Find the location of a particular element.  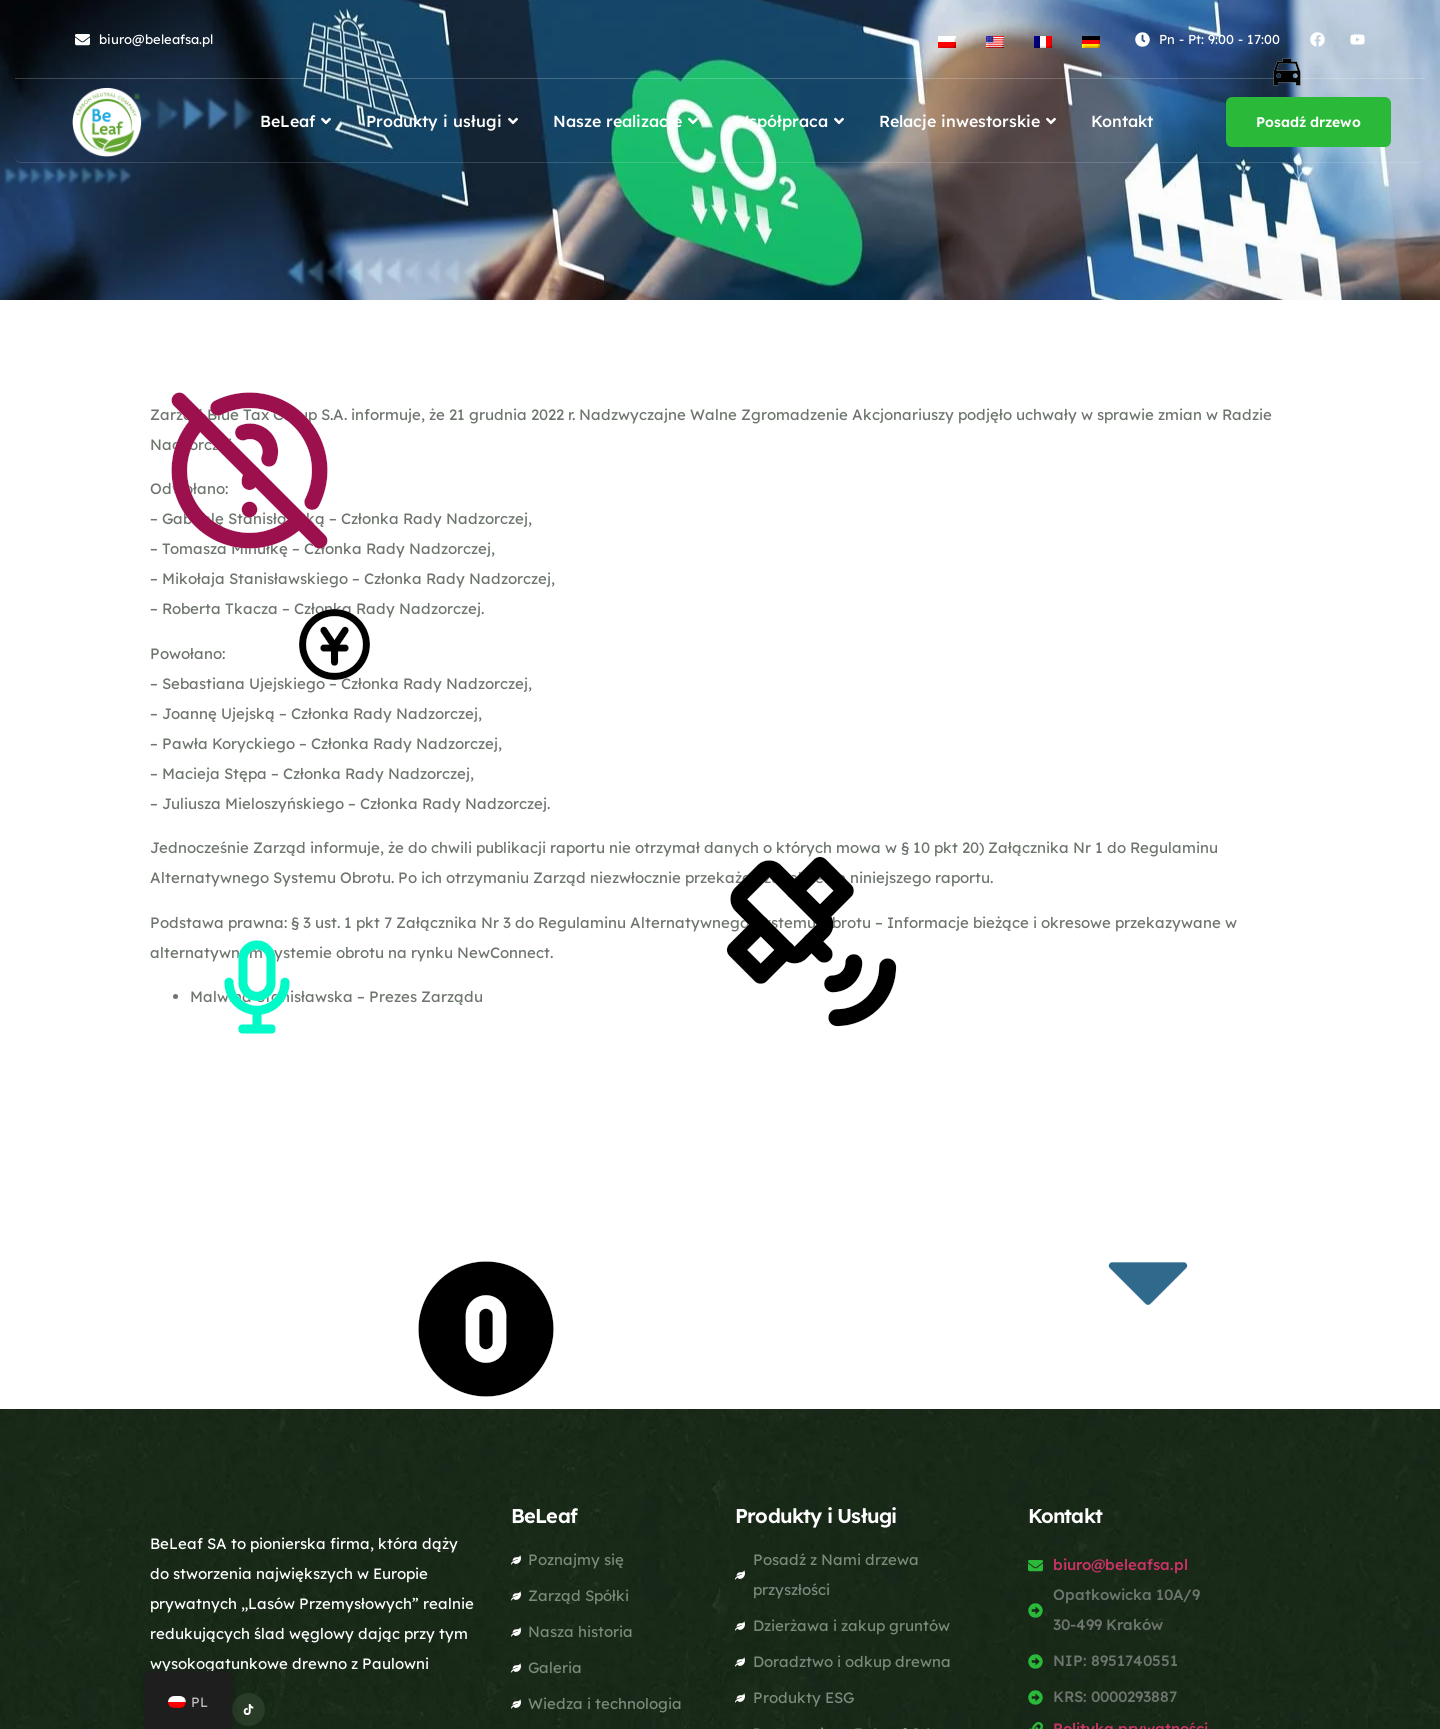

help or support is currently unavailable is located at coordinates (249, 470).